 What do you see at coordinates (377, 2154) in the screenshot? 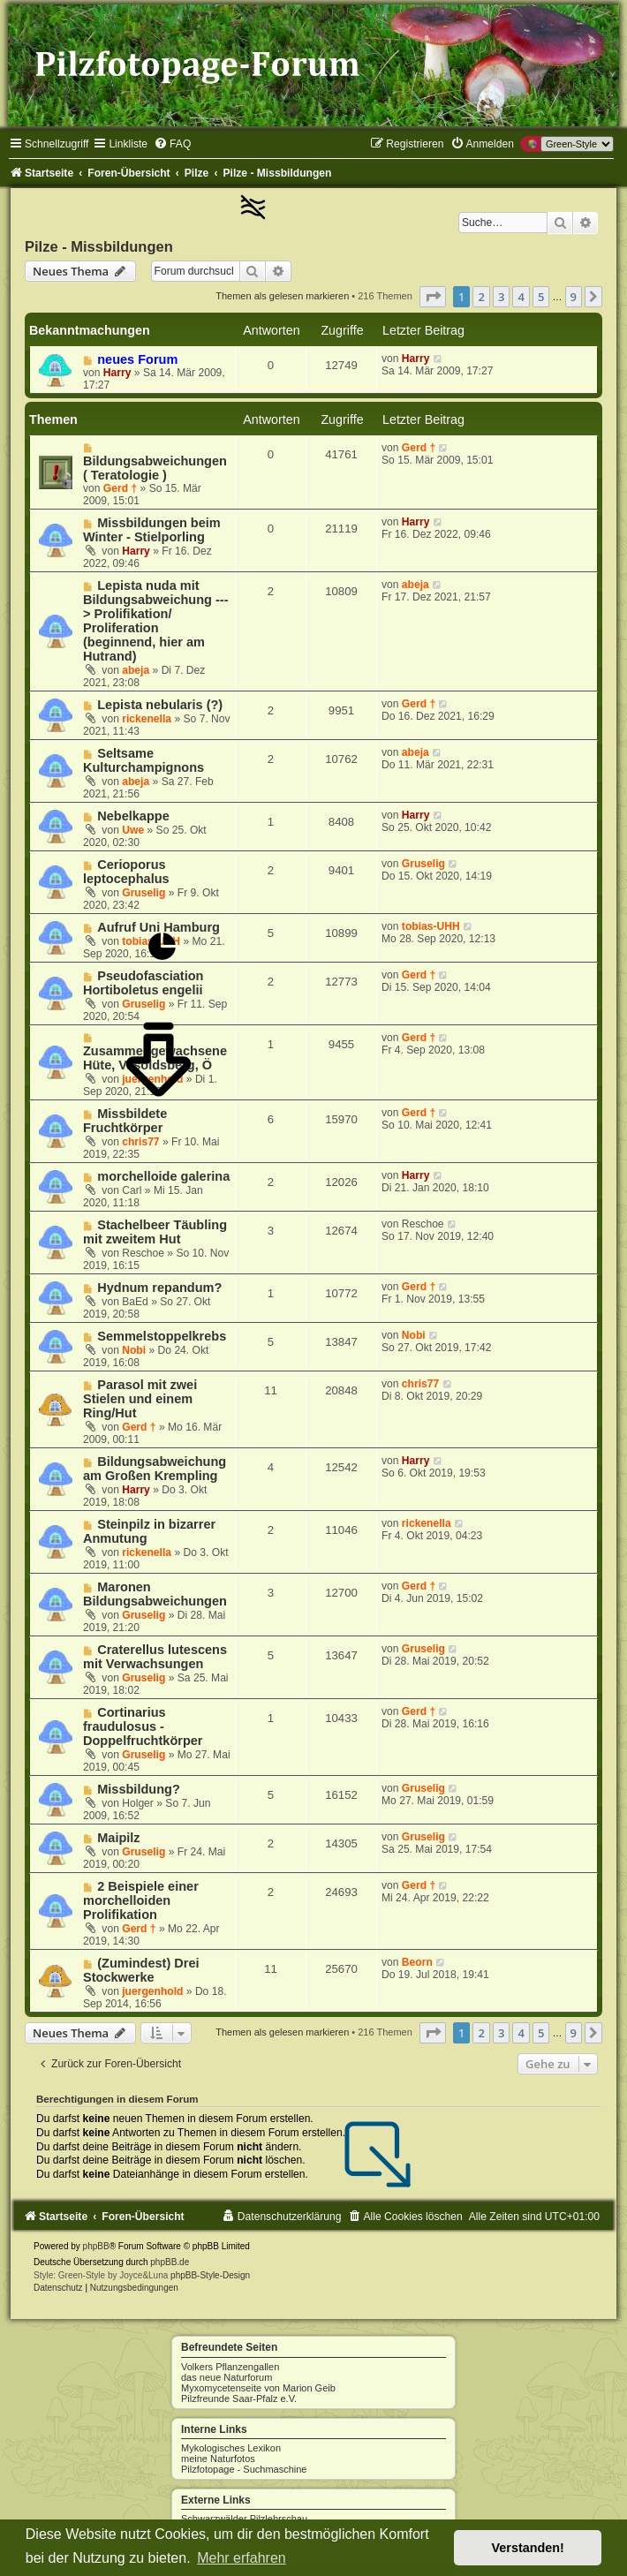
I see `expand content to full screen` at bounding box center [377, 2154].